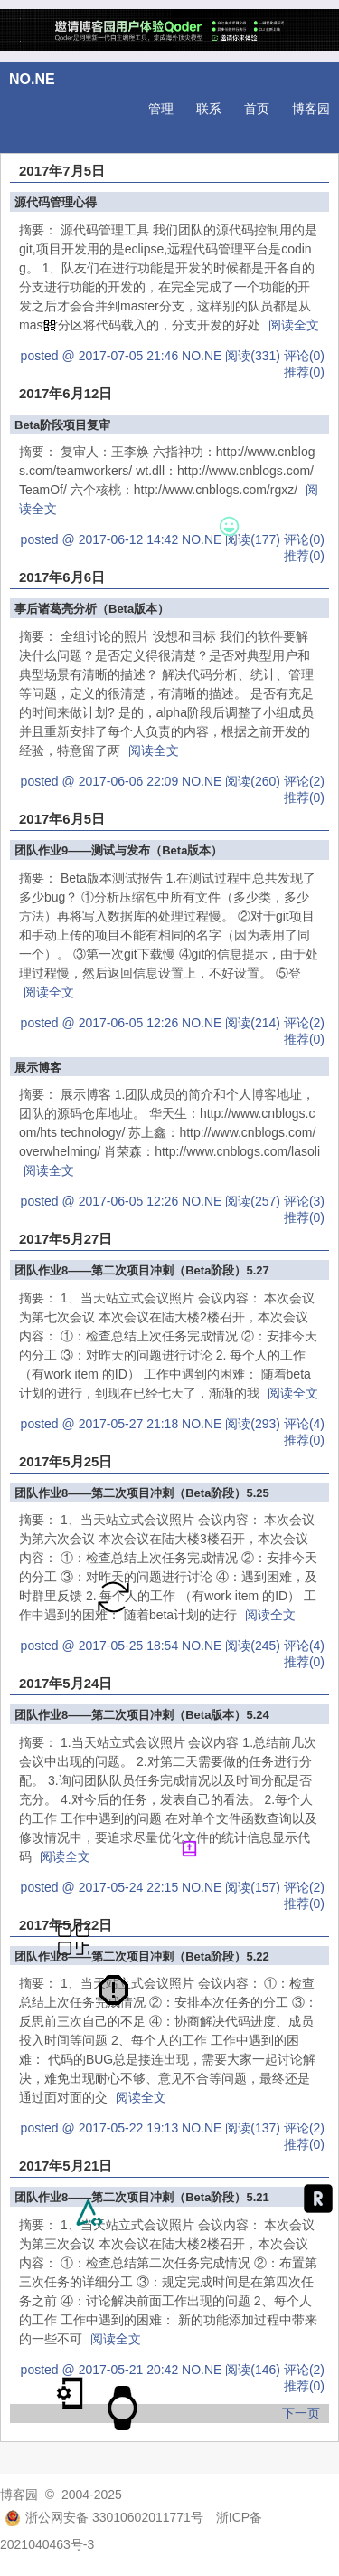 The width and height of the screenshot is (339, 2576). What do you see at coordinates (229, 526) in the screenshot?
I see `add a reaction to a message` at bounding box center [229, 526].